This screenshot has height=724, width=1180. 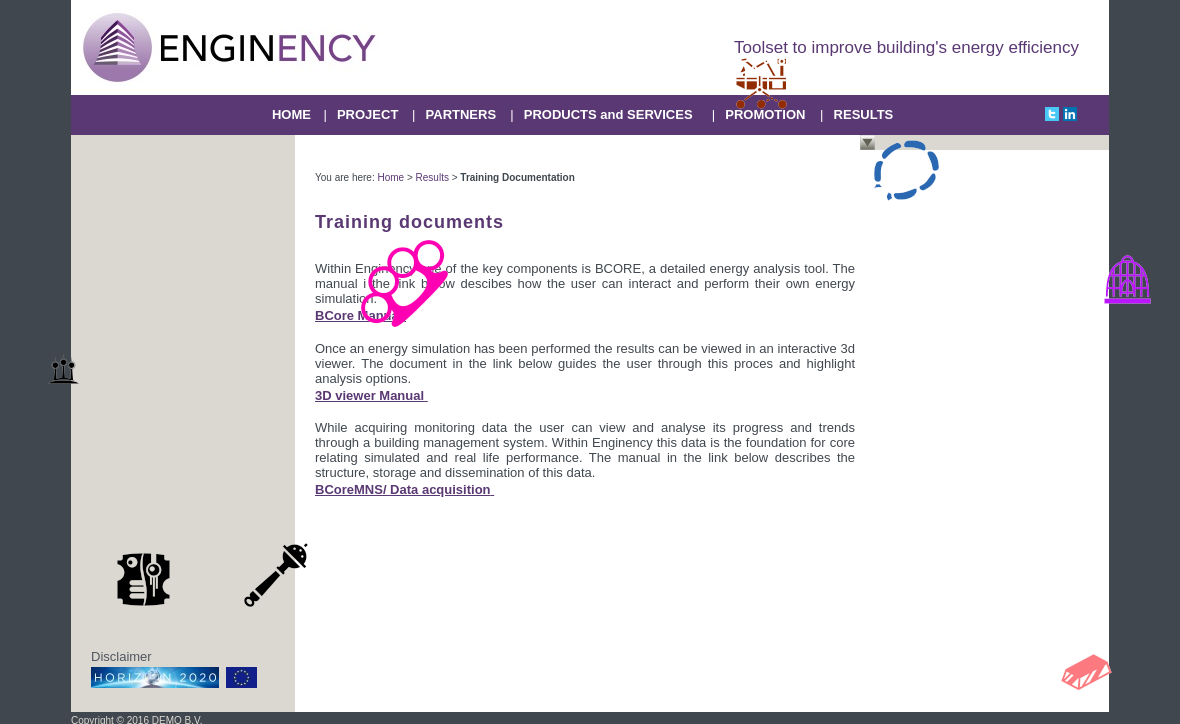 What do you see at coordinates (143, 579) in the screenshot?
I see `represents a puzzle or matching game mechanic` at bounding box center [143, 579].